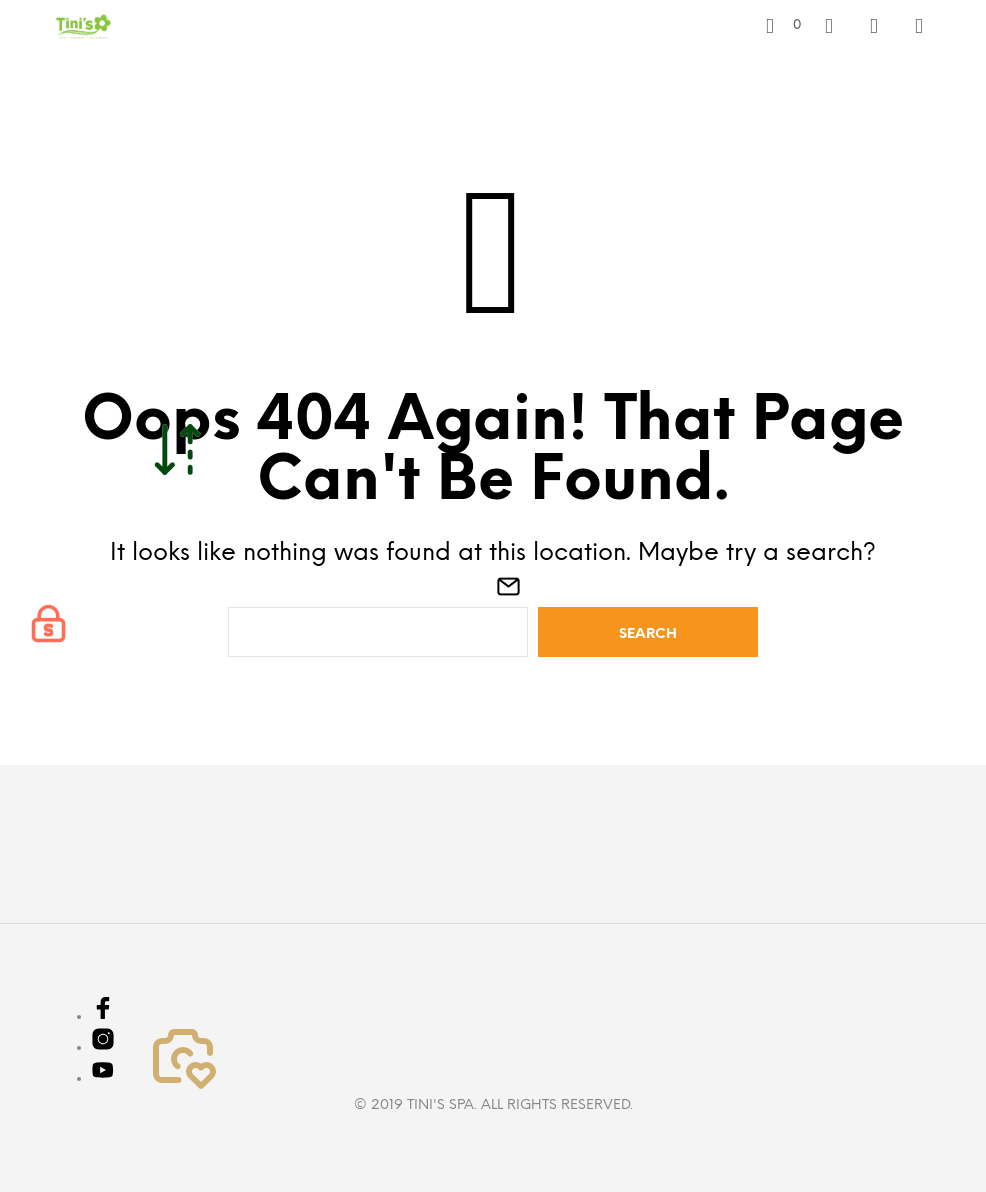 This screenshot has width=986, height=1192. What do you see at coordinates (183, 1056) in the screenshot?
I see `mark photo as favorite` at bounding box center [183, 1056].